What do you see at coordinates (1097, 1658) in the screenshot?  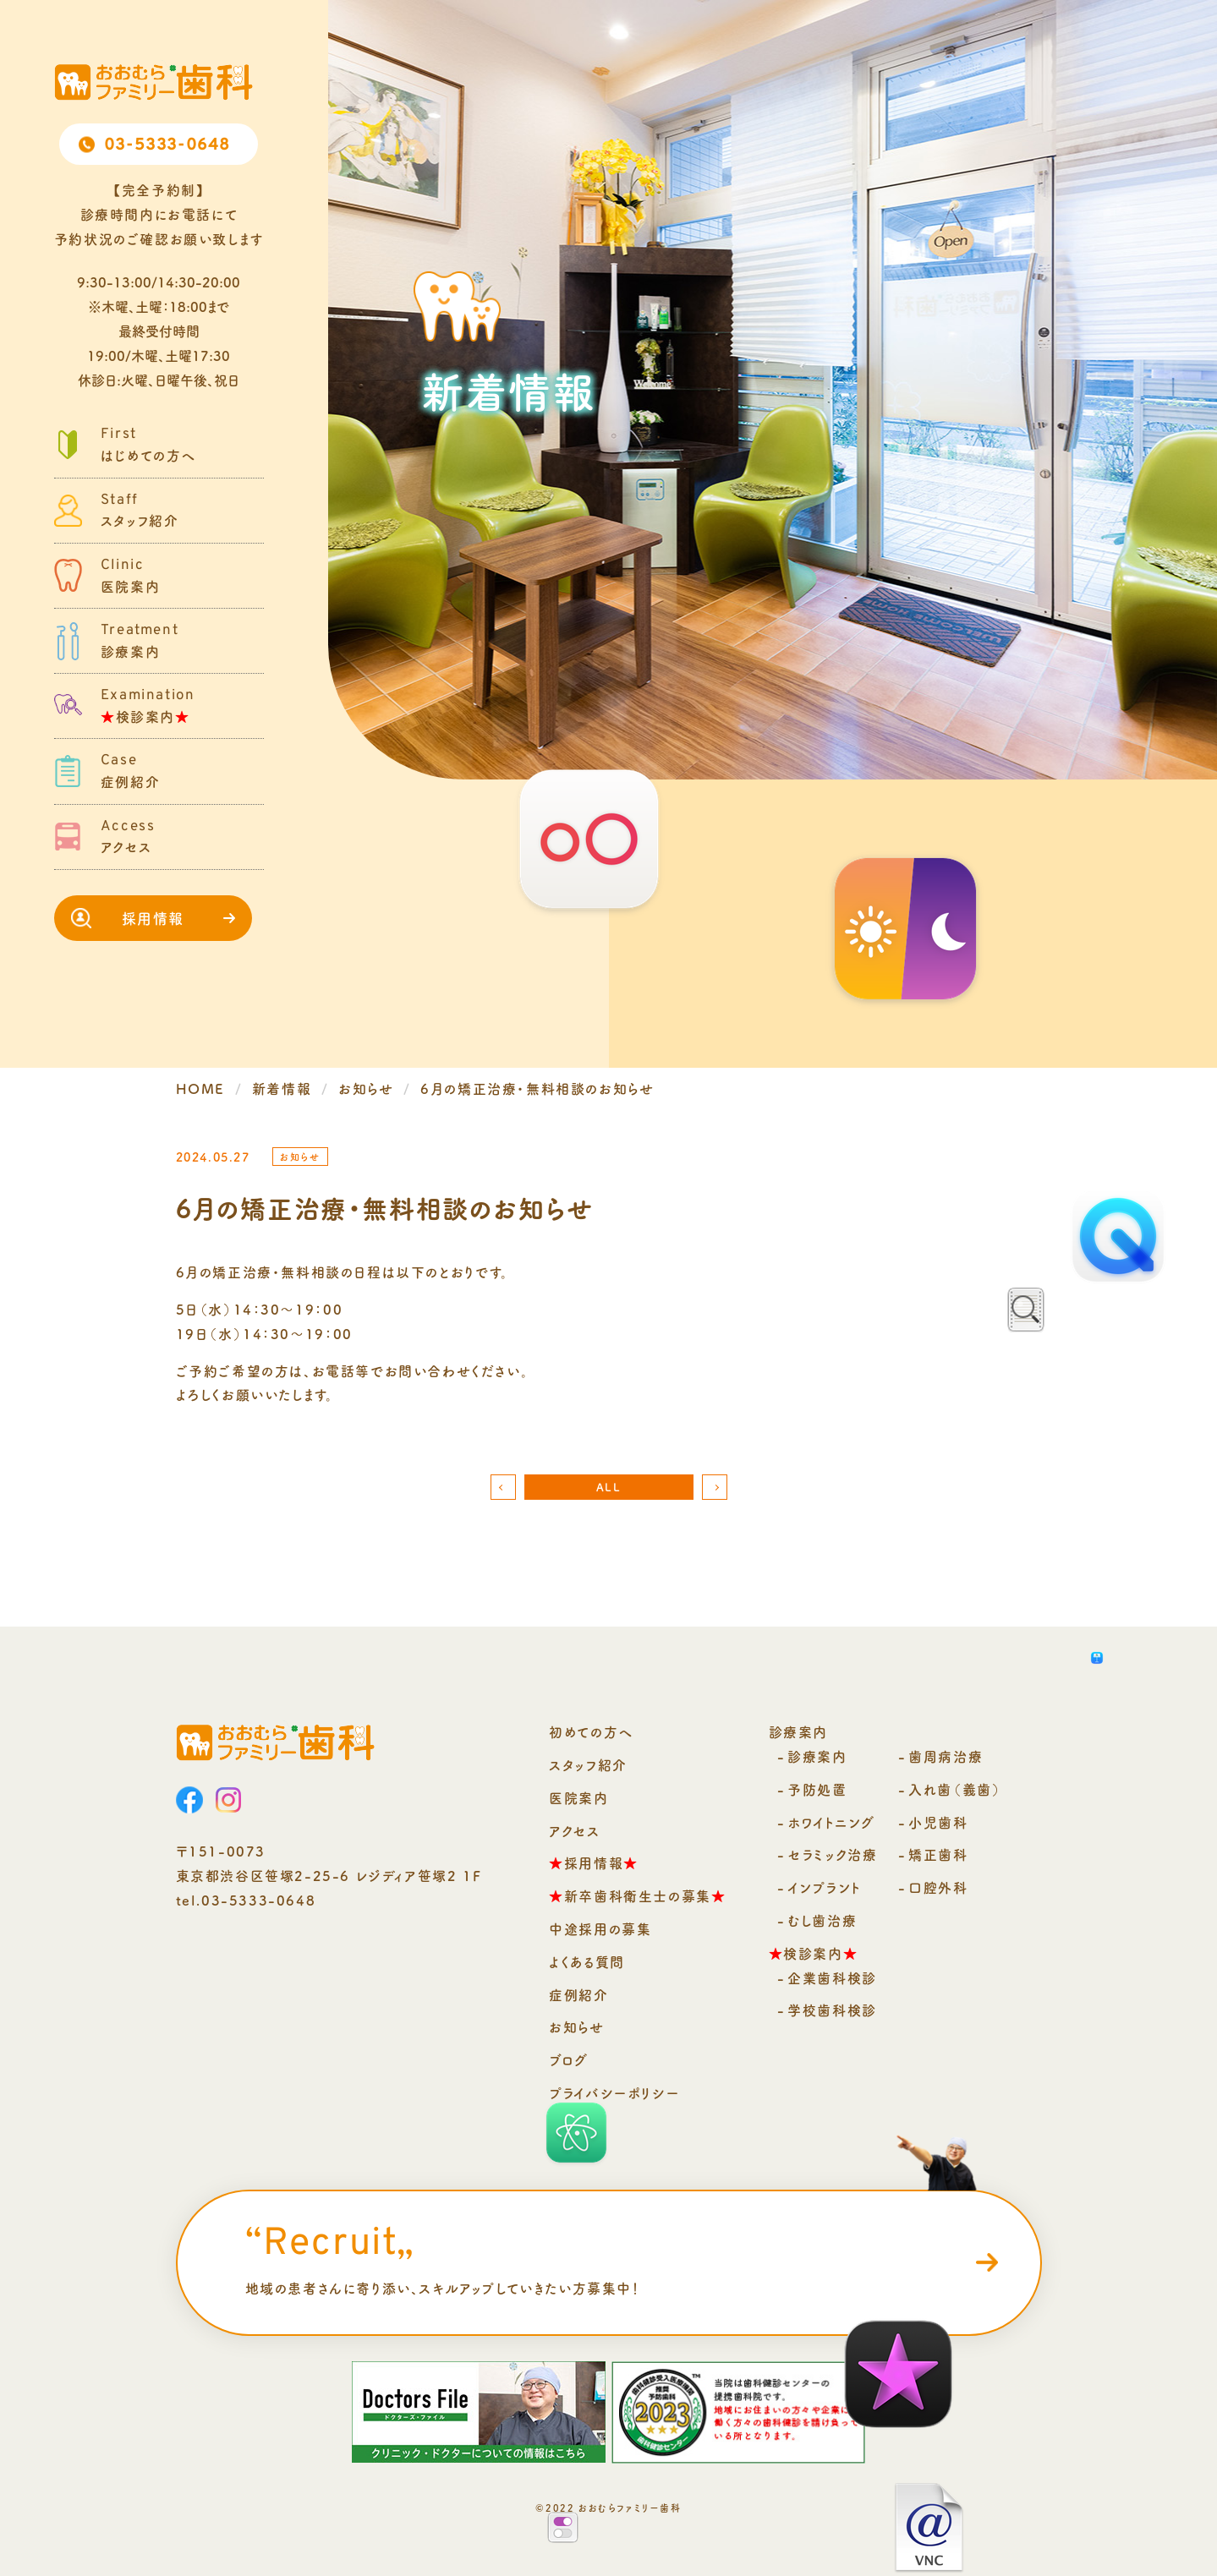 I see `open LibreOffice Writer document editor` at bounding box center [1097, 1658].